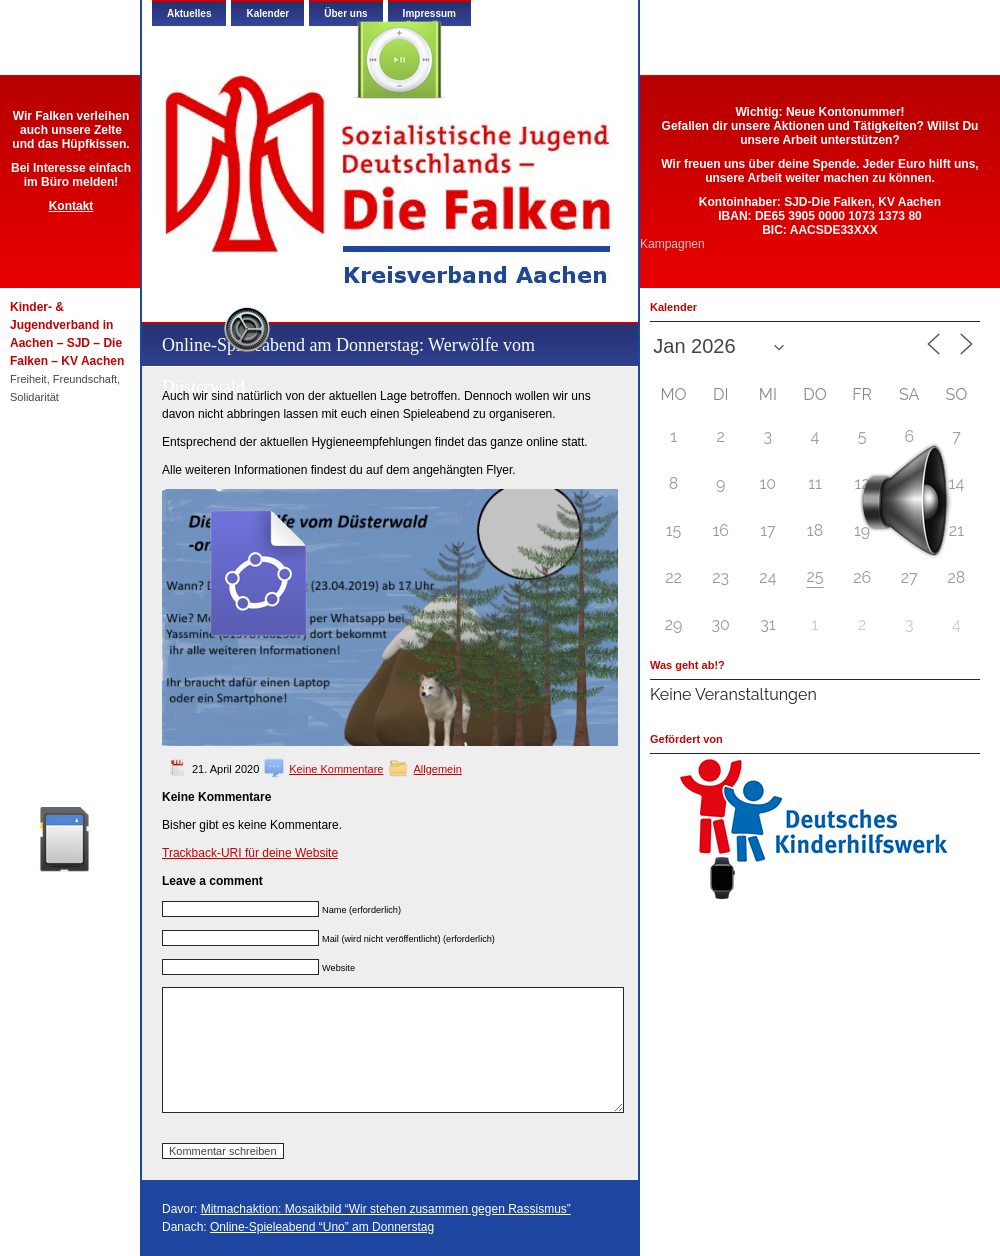  Describe the element at coordinates (722, 878) in the screenshot. I see `apple watch series 7 device icon` at that location.